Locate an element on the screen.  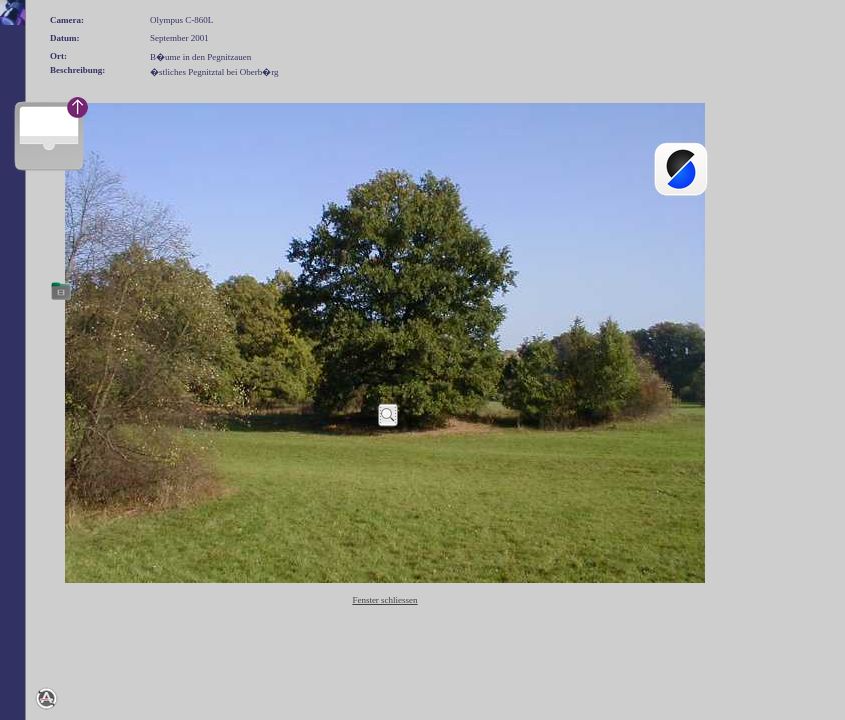
open your videos folder is located at coordinates (61, 291).